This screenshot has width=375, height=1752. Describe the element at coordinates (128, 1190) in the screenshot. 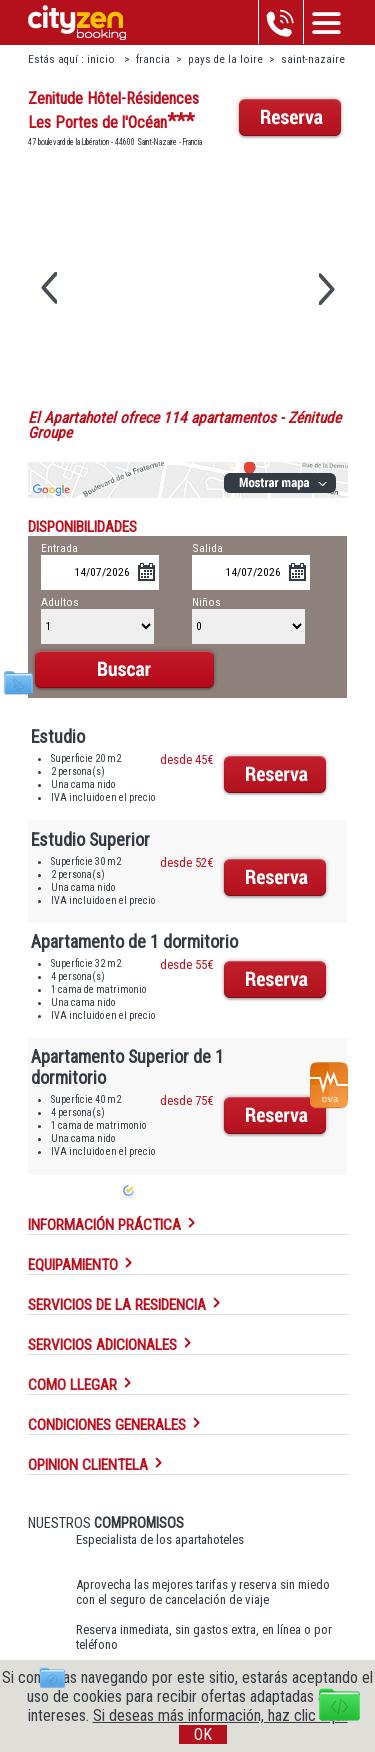

I see `open ticktick task manager app` at that location.